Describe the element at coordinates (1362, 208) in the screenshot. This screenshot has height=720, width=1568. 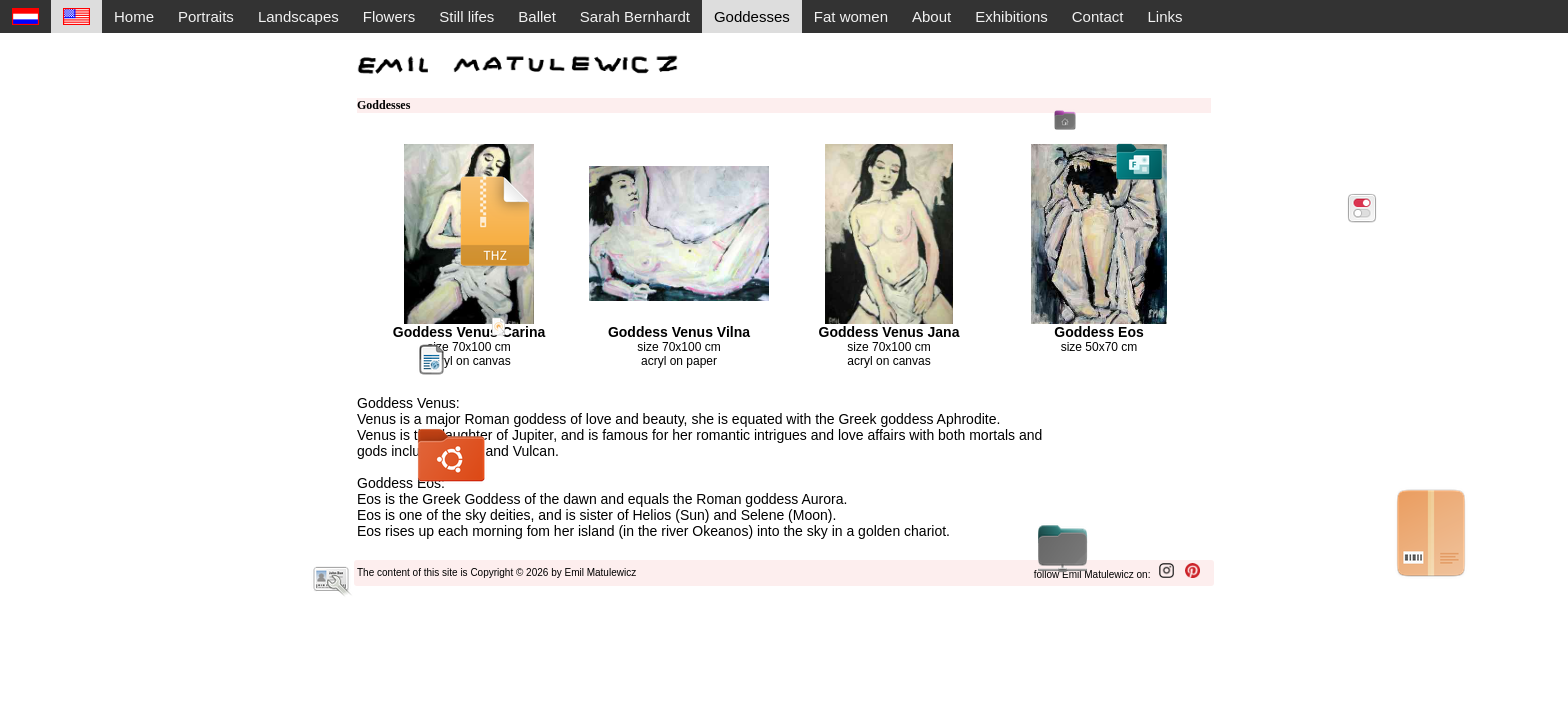
I see `open system settings or preferences` at that location.